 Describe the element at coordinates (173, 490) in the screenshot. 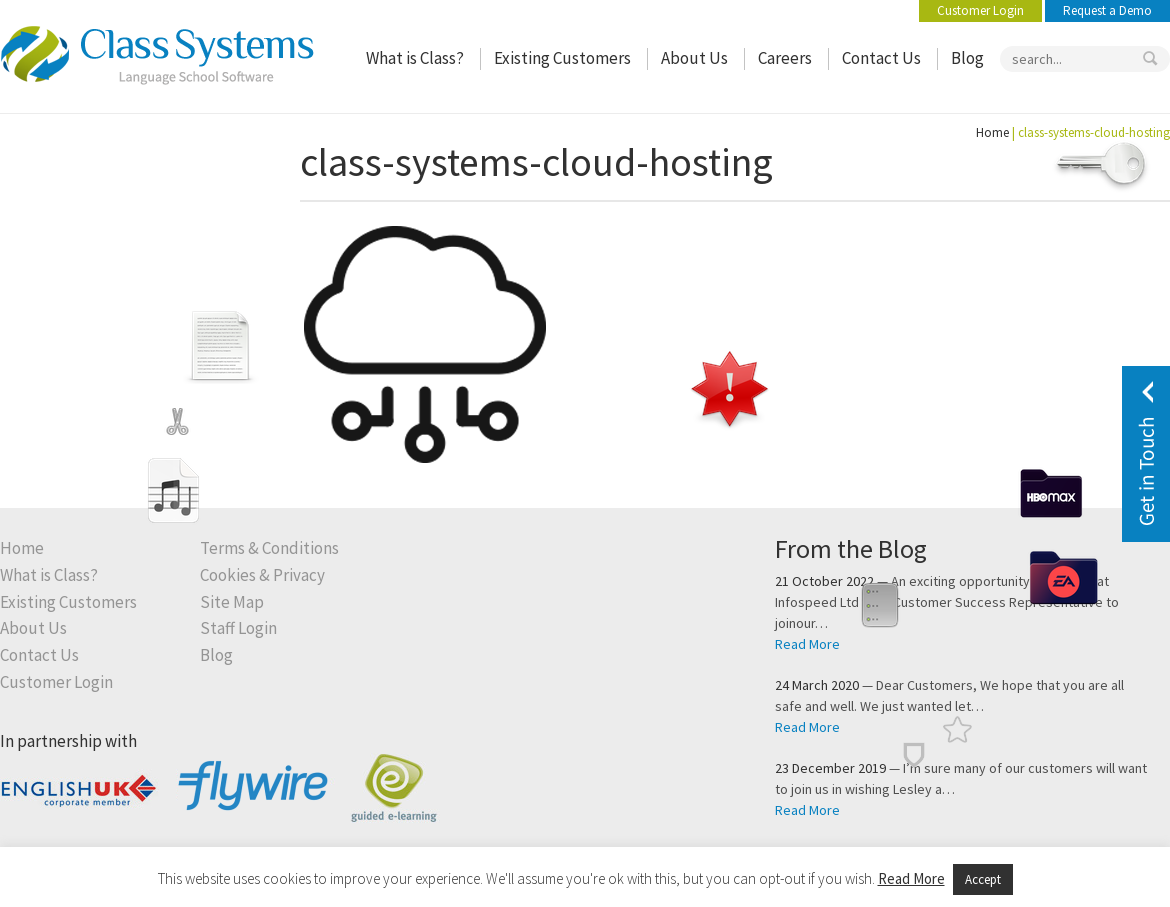

I see `iMelody ringtone file` at that location.